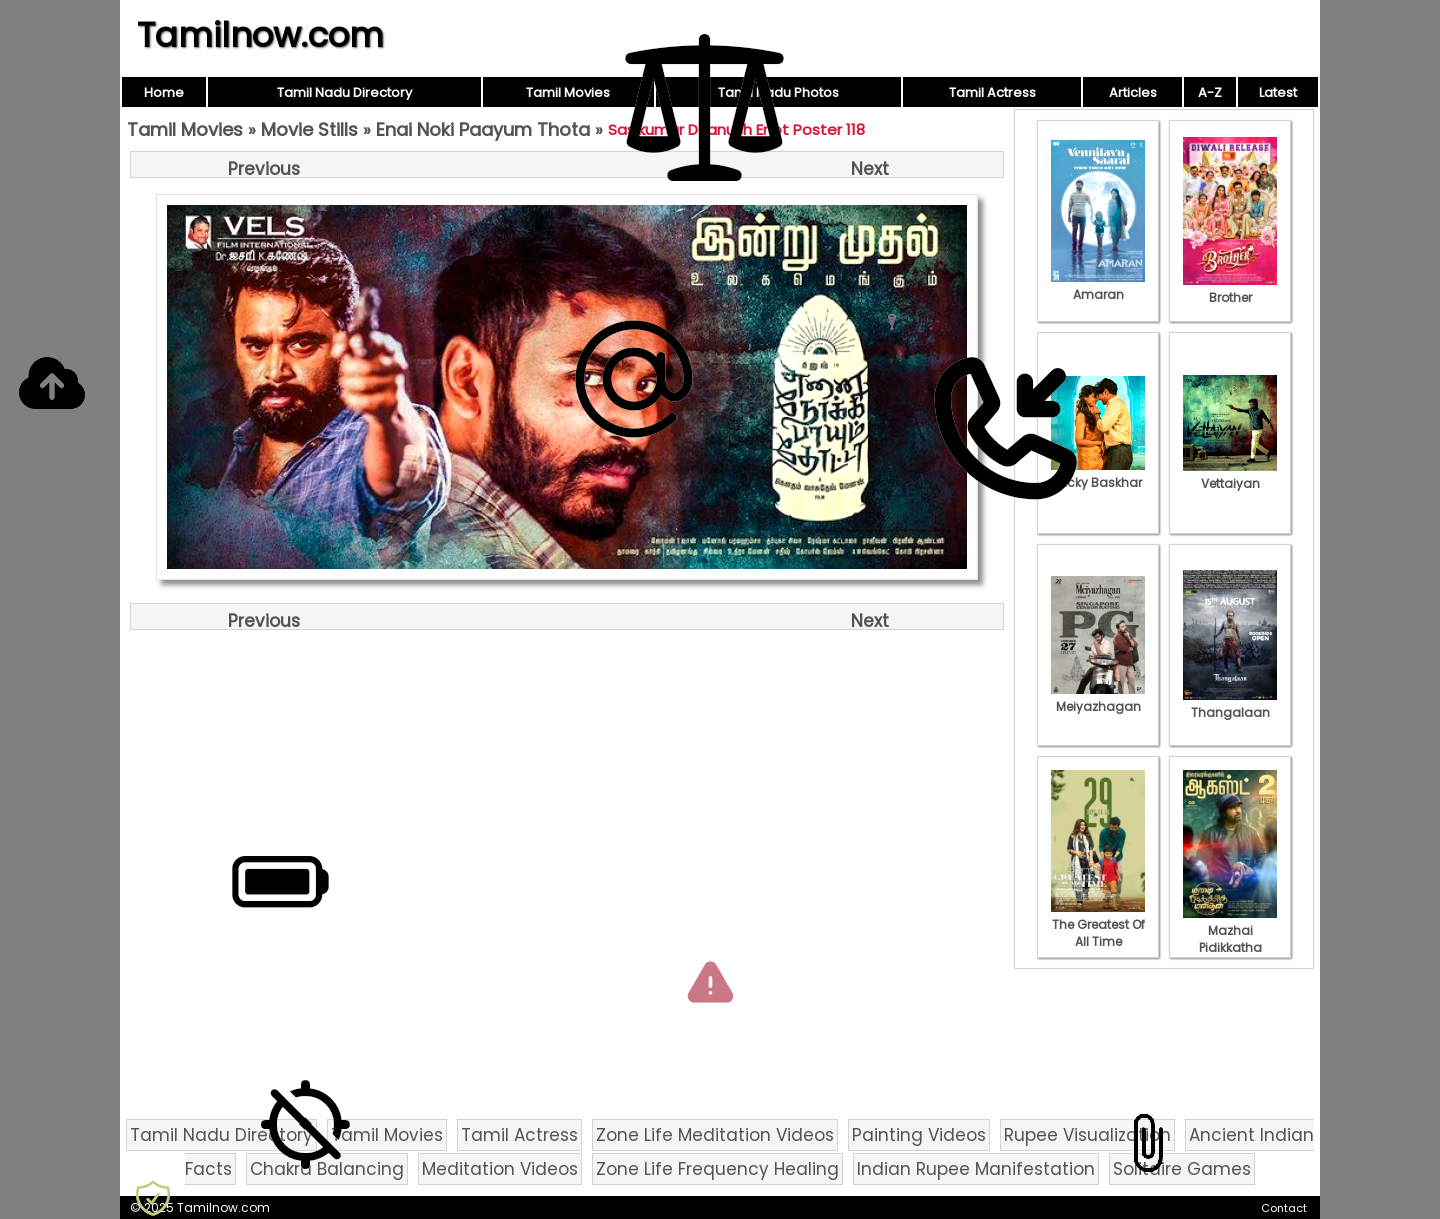 The image size is (1440, 1219). What do you see at coordinates (892, 322) in the screenshot?
I see `indicates accessibility or mobility assistance options` at bounding box center [892, 322].